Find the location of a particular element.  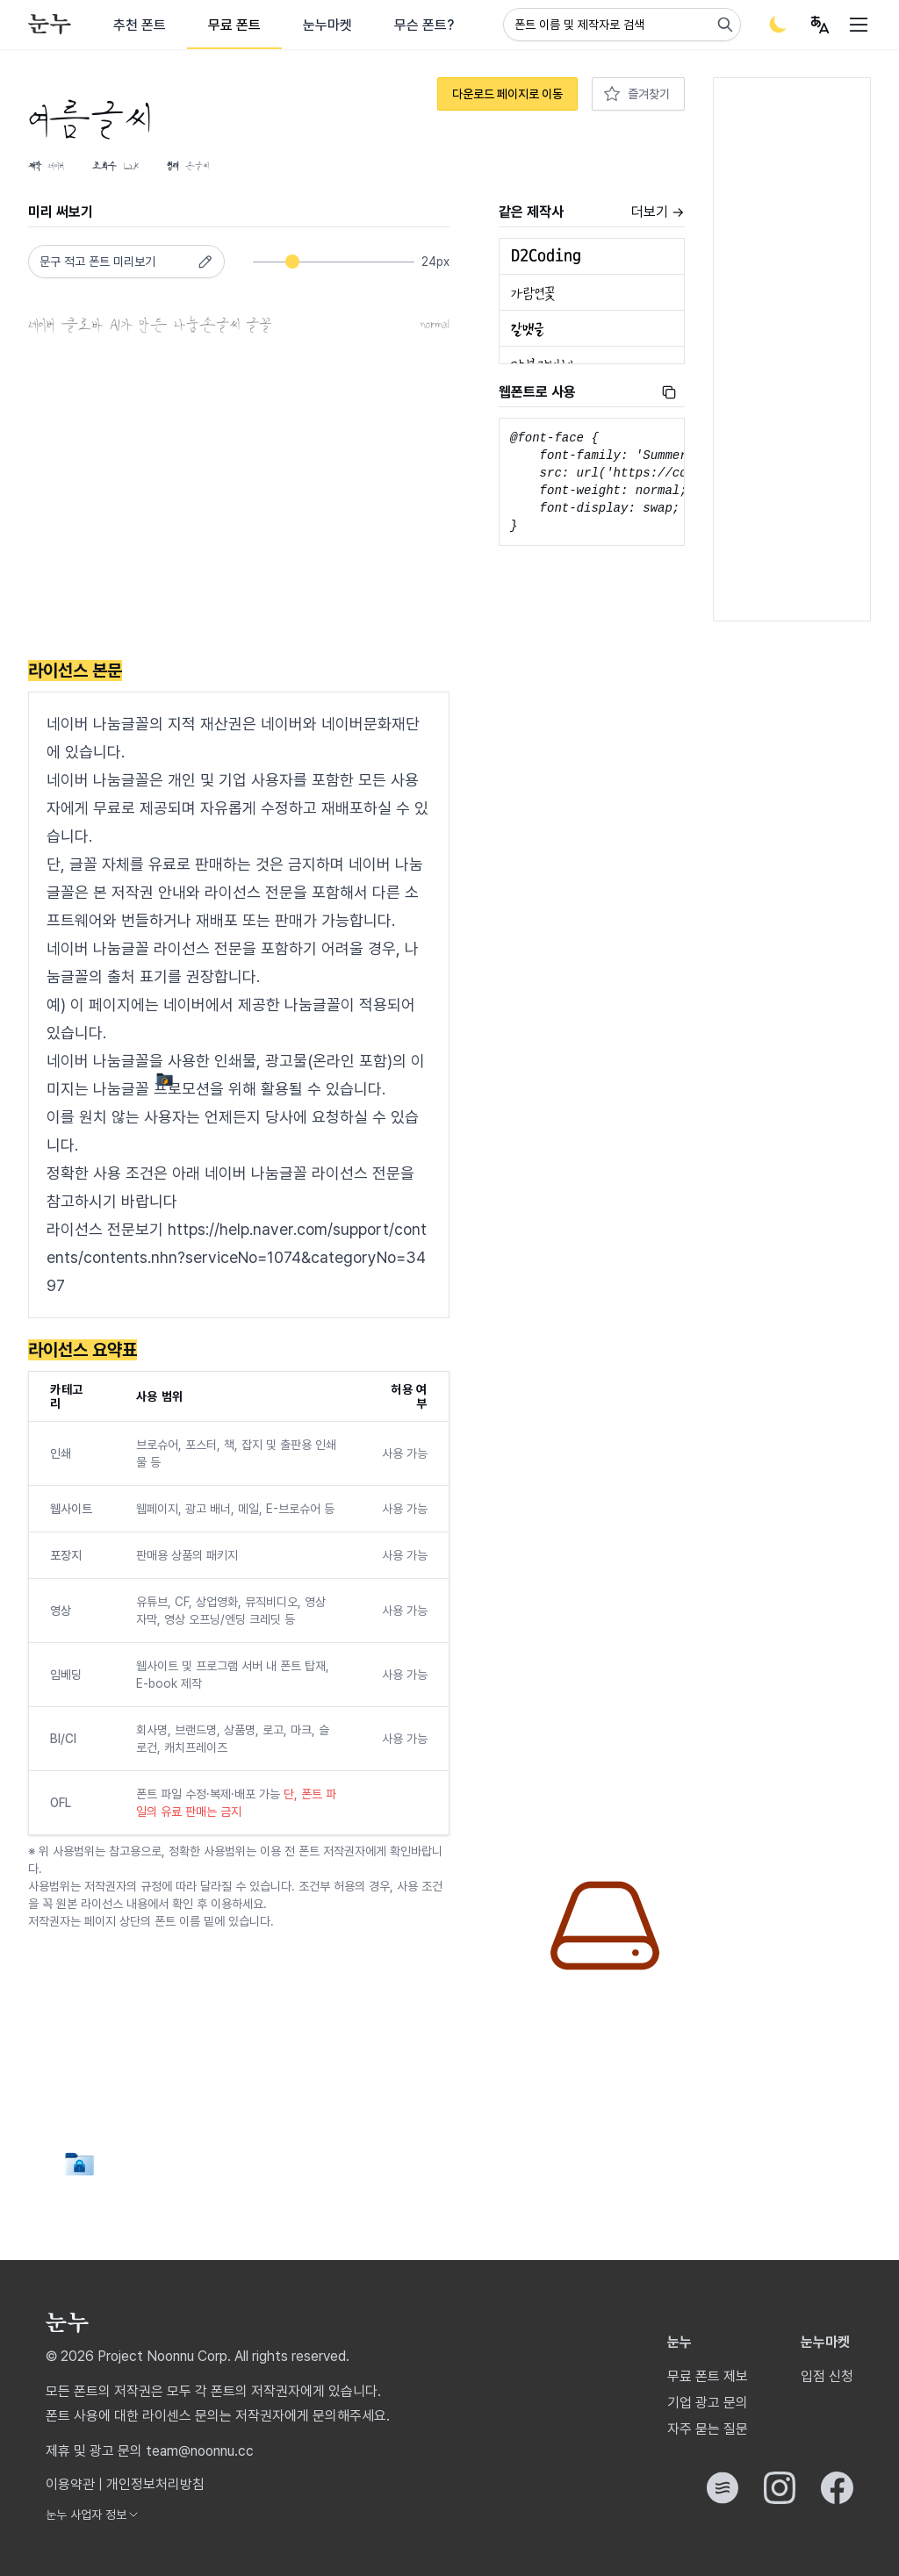

access microsoft intune company portal managed files is located at coordinates (79, 2164).